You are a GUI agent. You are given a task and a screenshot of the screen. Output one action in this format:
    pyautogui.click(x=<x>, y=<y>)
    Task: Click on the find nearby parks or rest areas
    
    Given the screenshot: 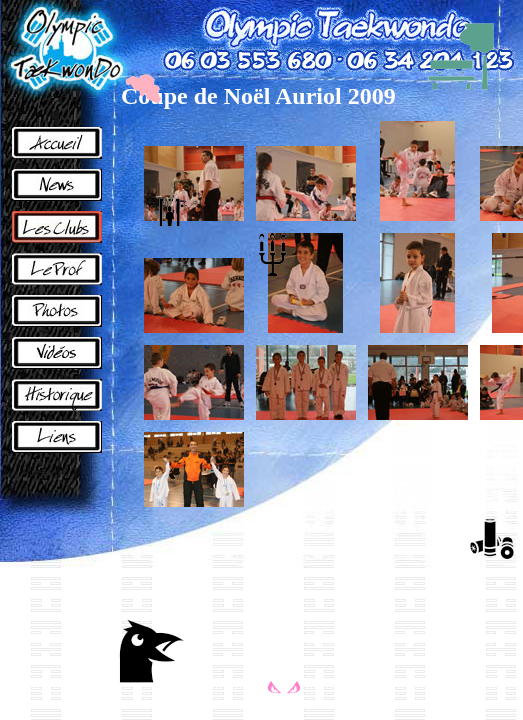 What is the action you would take?
    pyautogui.click(x=460, y=56)
    